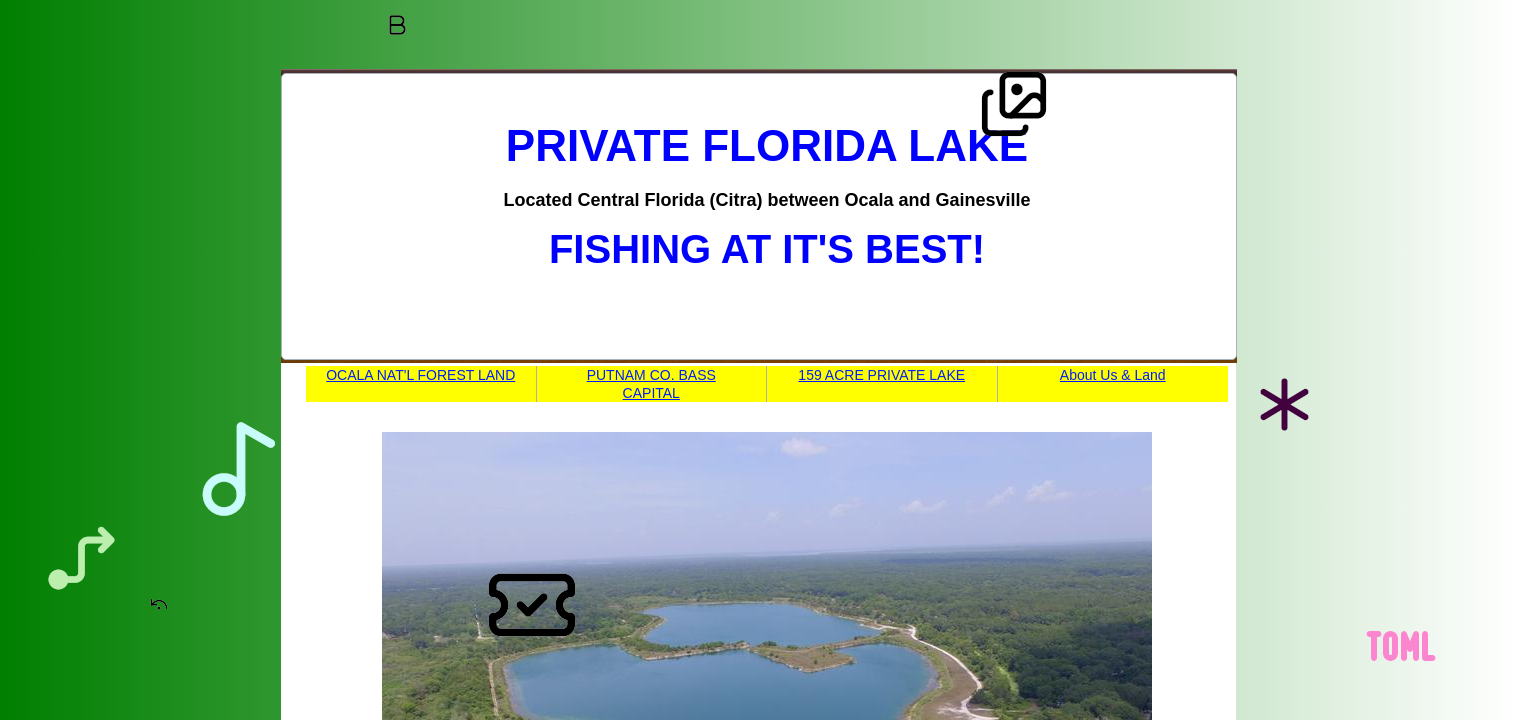 The image size is (1517, 720). What do you see at coordinates (241, 469) in the screenshot?
I see `access music library or player` at bounding box center [241, 469].